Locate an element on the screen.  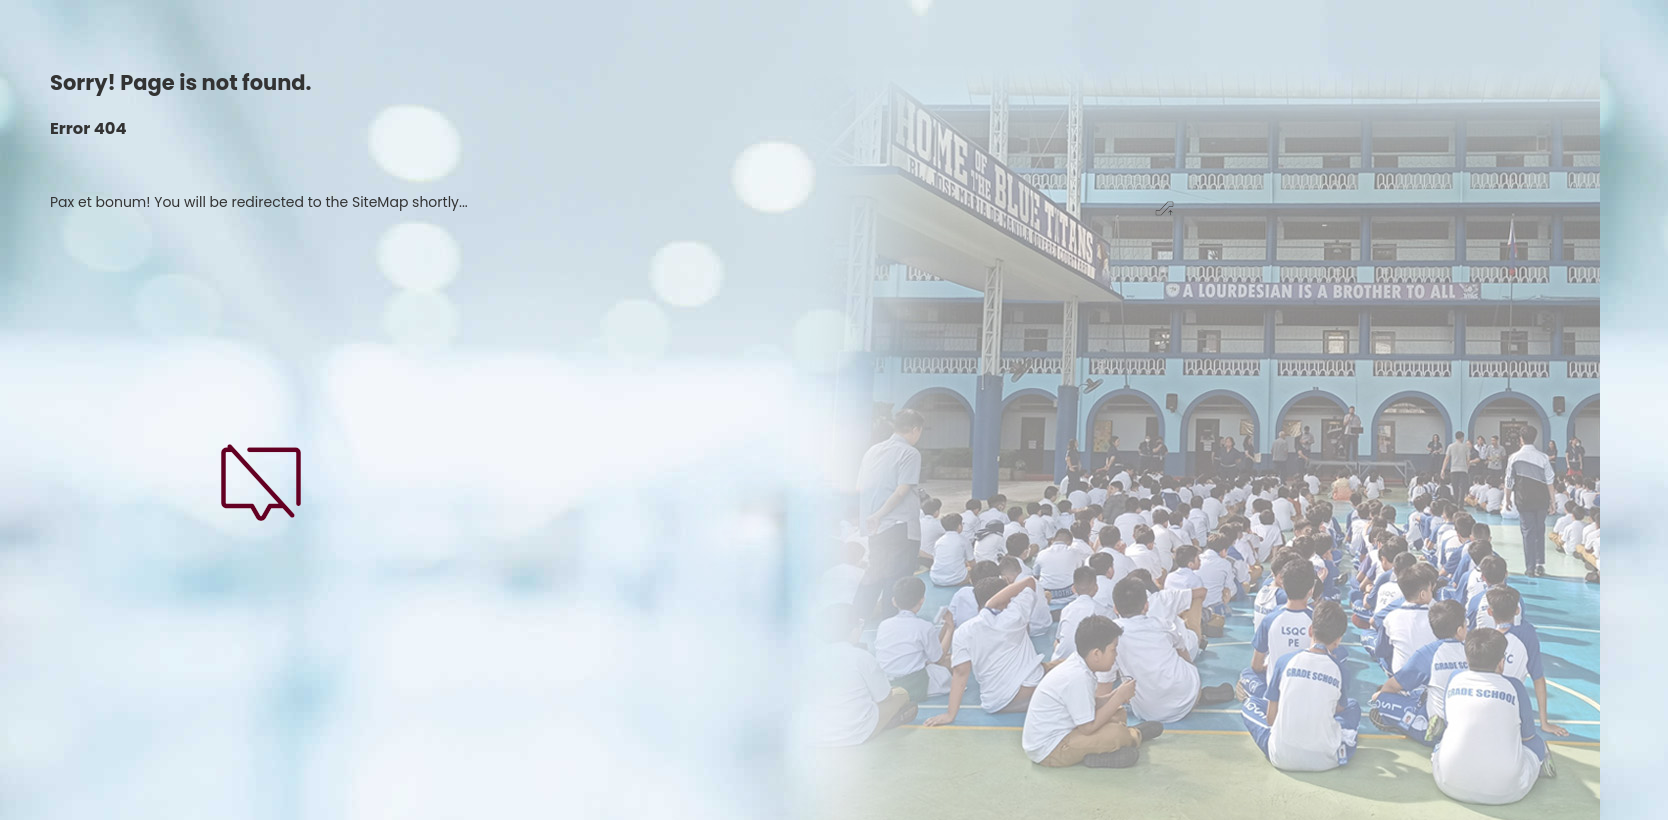
indicates escalator going up is located at coordinates (1164, 208).